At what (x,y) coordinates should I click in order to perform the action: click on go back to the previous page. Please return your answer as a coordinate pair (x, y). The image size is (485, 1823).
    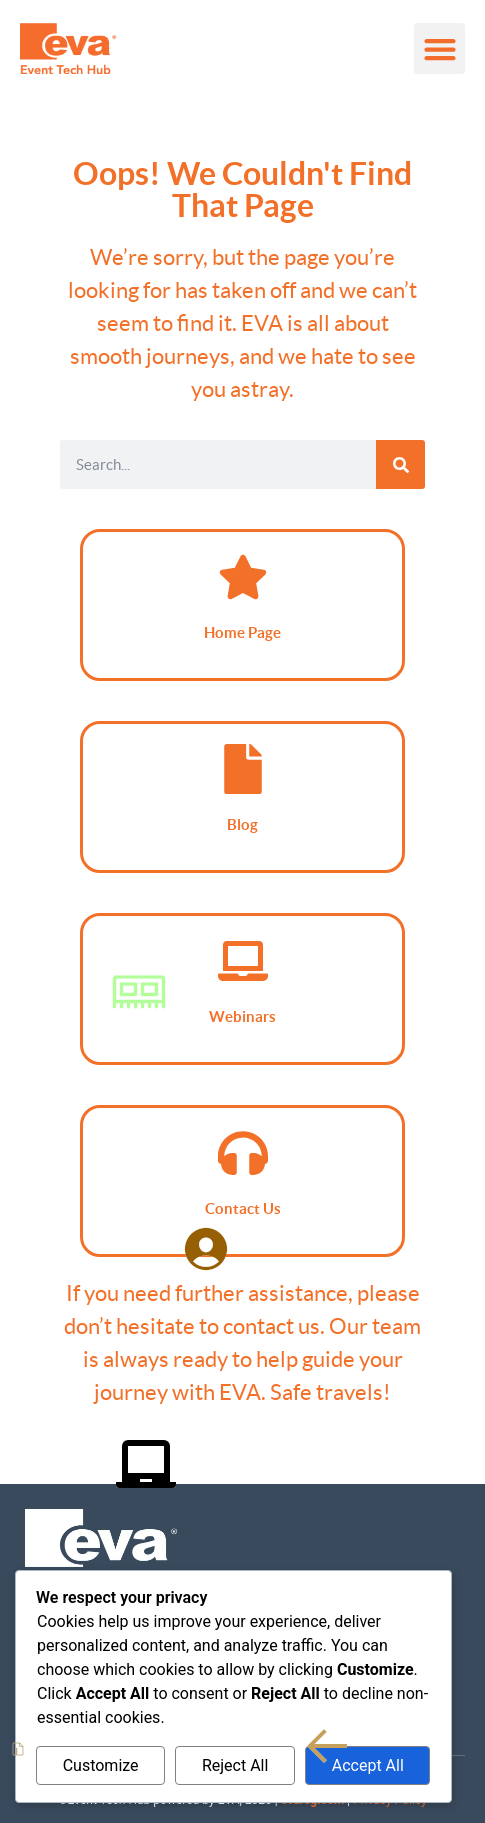
    Looking at the image, I should click on (327, 1746).